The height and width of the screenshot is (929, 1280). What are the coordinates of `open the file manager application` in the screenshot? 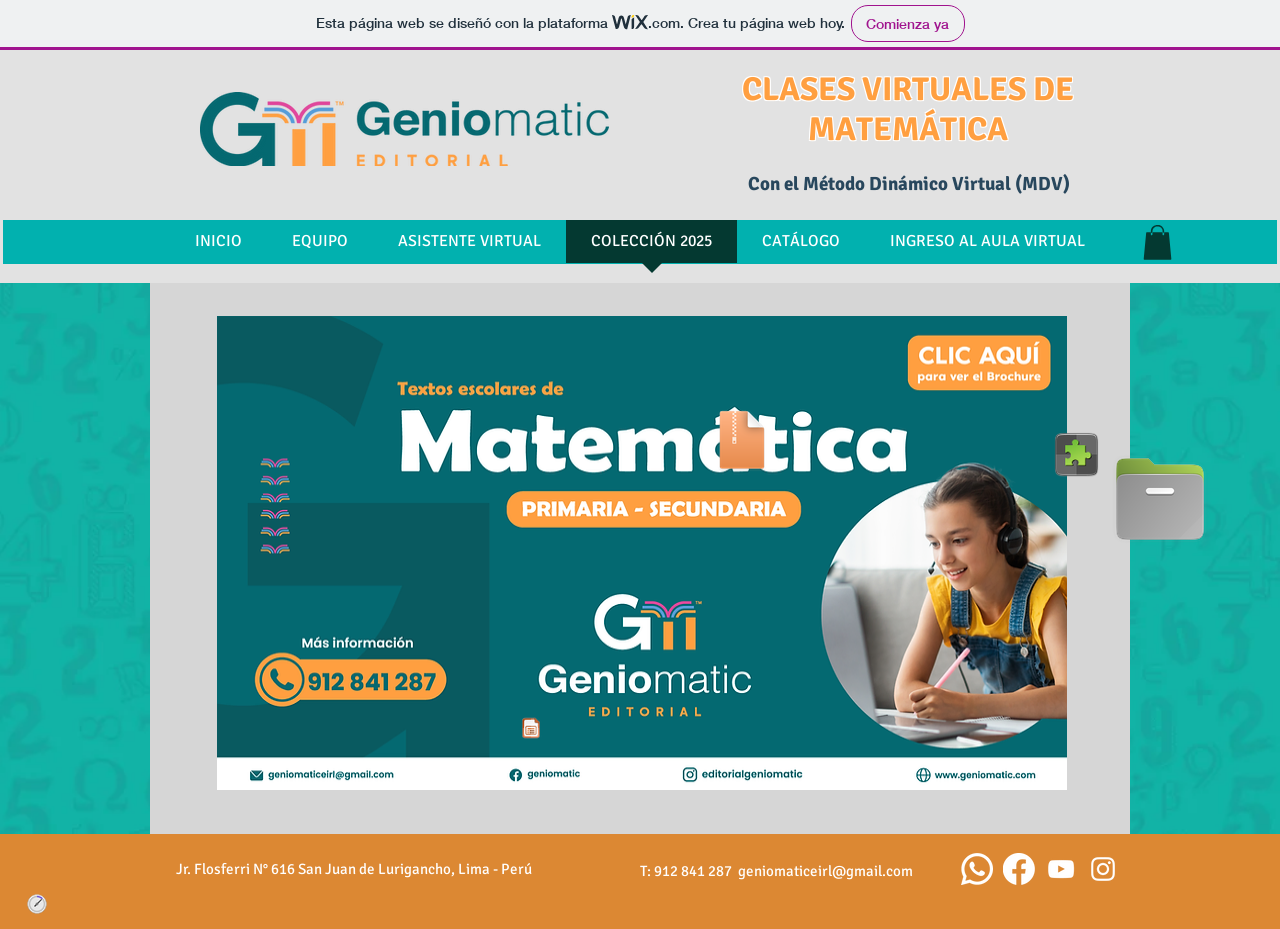 It's located at (1160, 499).